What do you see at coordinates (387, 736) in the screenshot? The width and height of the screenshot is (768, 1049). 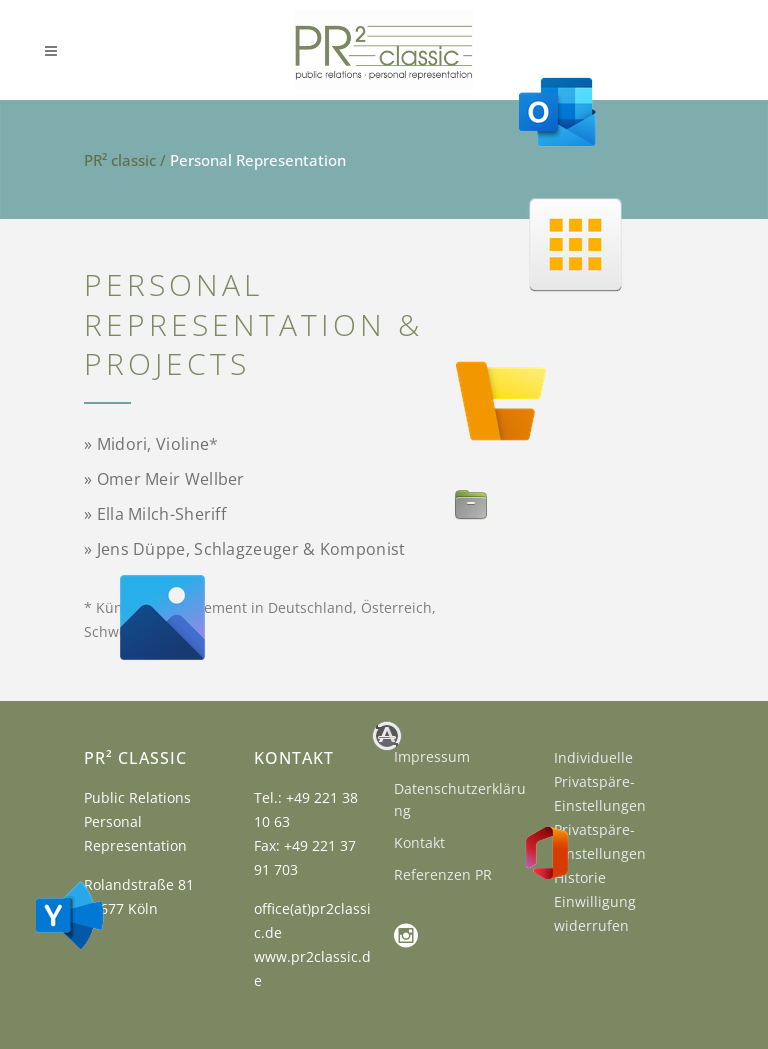 I see `check for available software updates` at bounding box center [387, 736].